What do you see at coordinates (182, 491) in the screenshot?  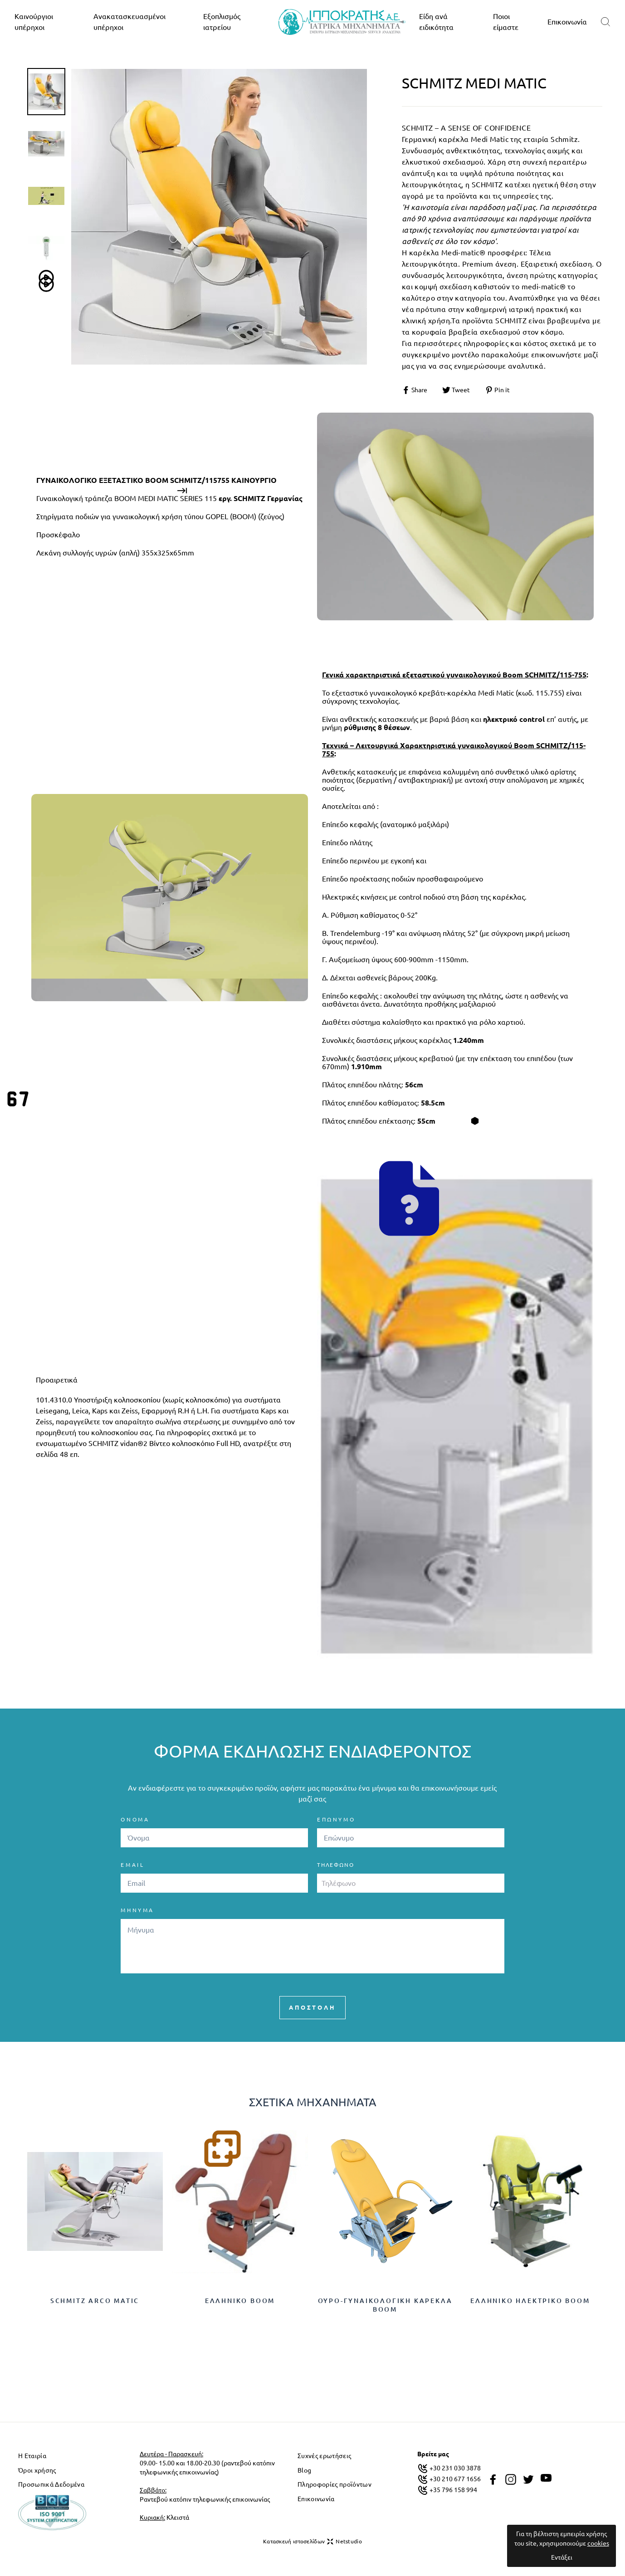 I see `move cursor to end of line or field` at bounding box center [182, 491].